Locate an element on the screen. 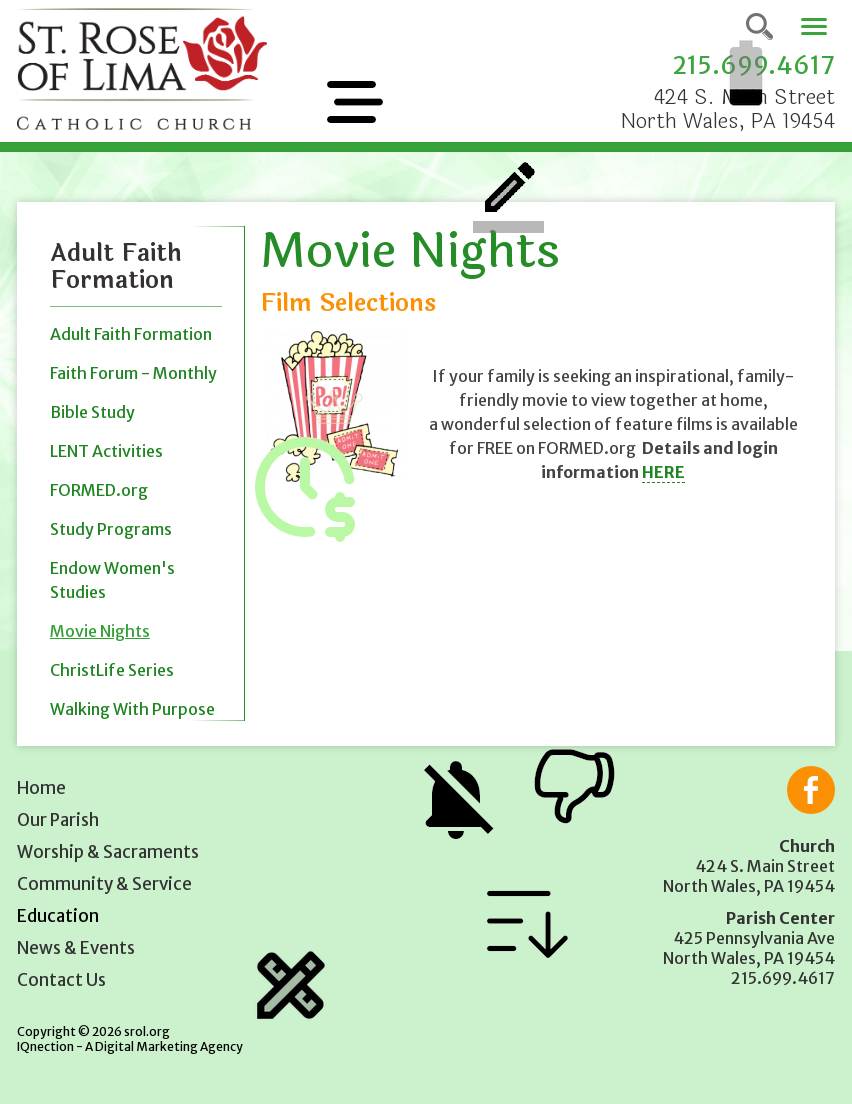 Image resolution: width=852 pixels, height=1104 pixels. indicates low battery level at 20% is located at coordinates (746, 73).